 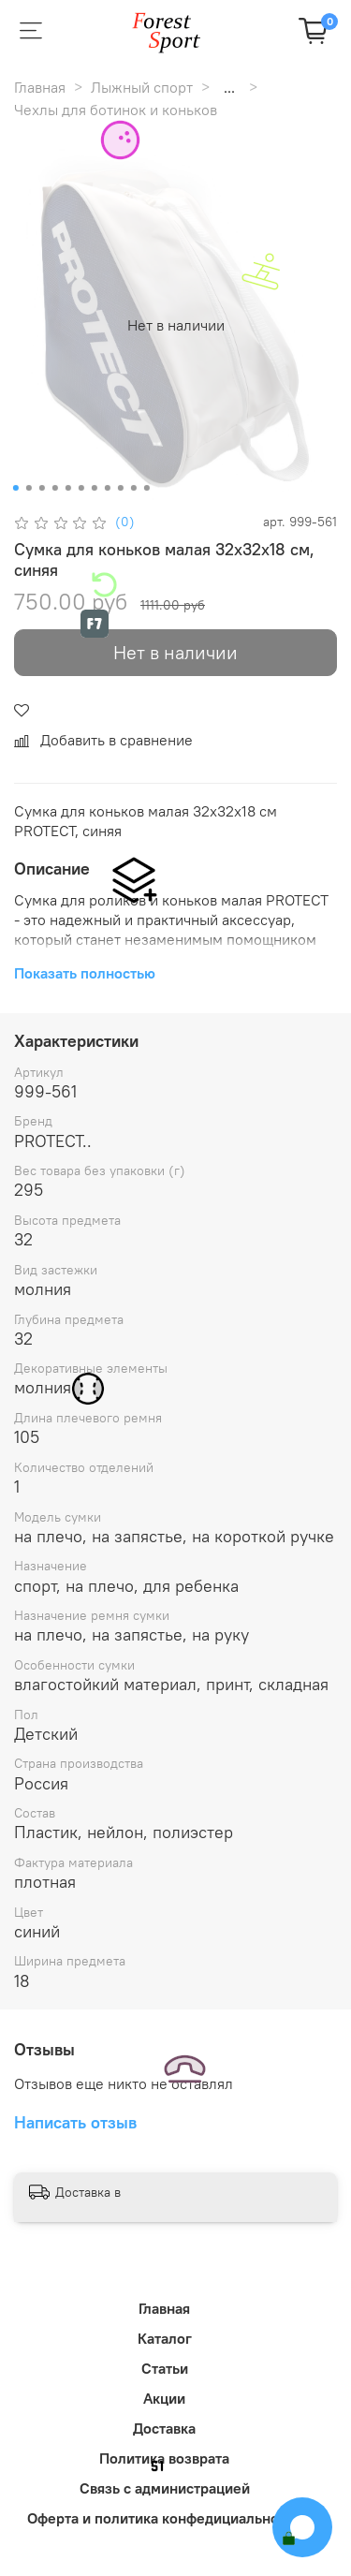 I want to click on view baseball scores or stats, so click(x=88, y=1389).